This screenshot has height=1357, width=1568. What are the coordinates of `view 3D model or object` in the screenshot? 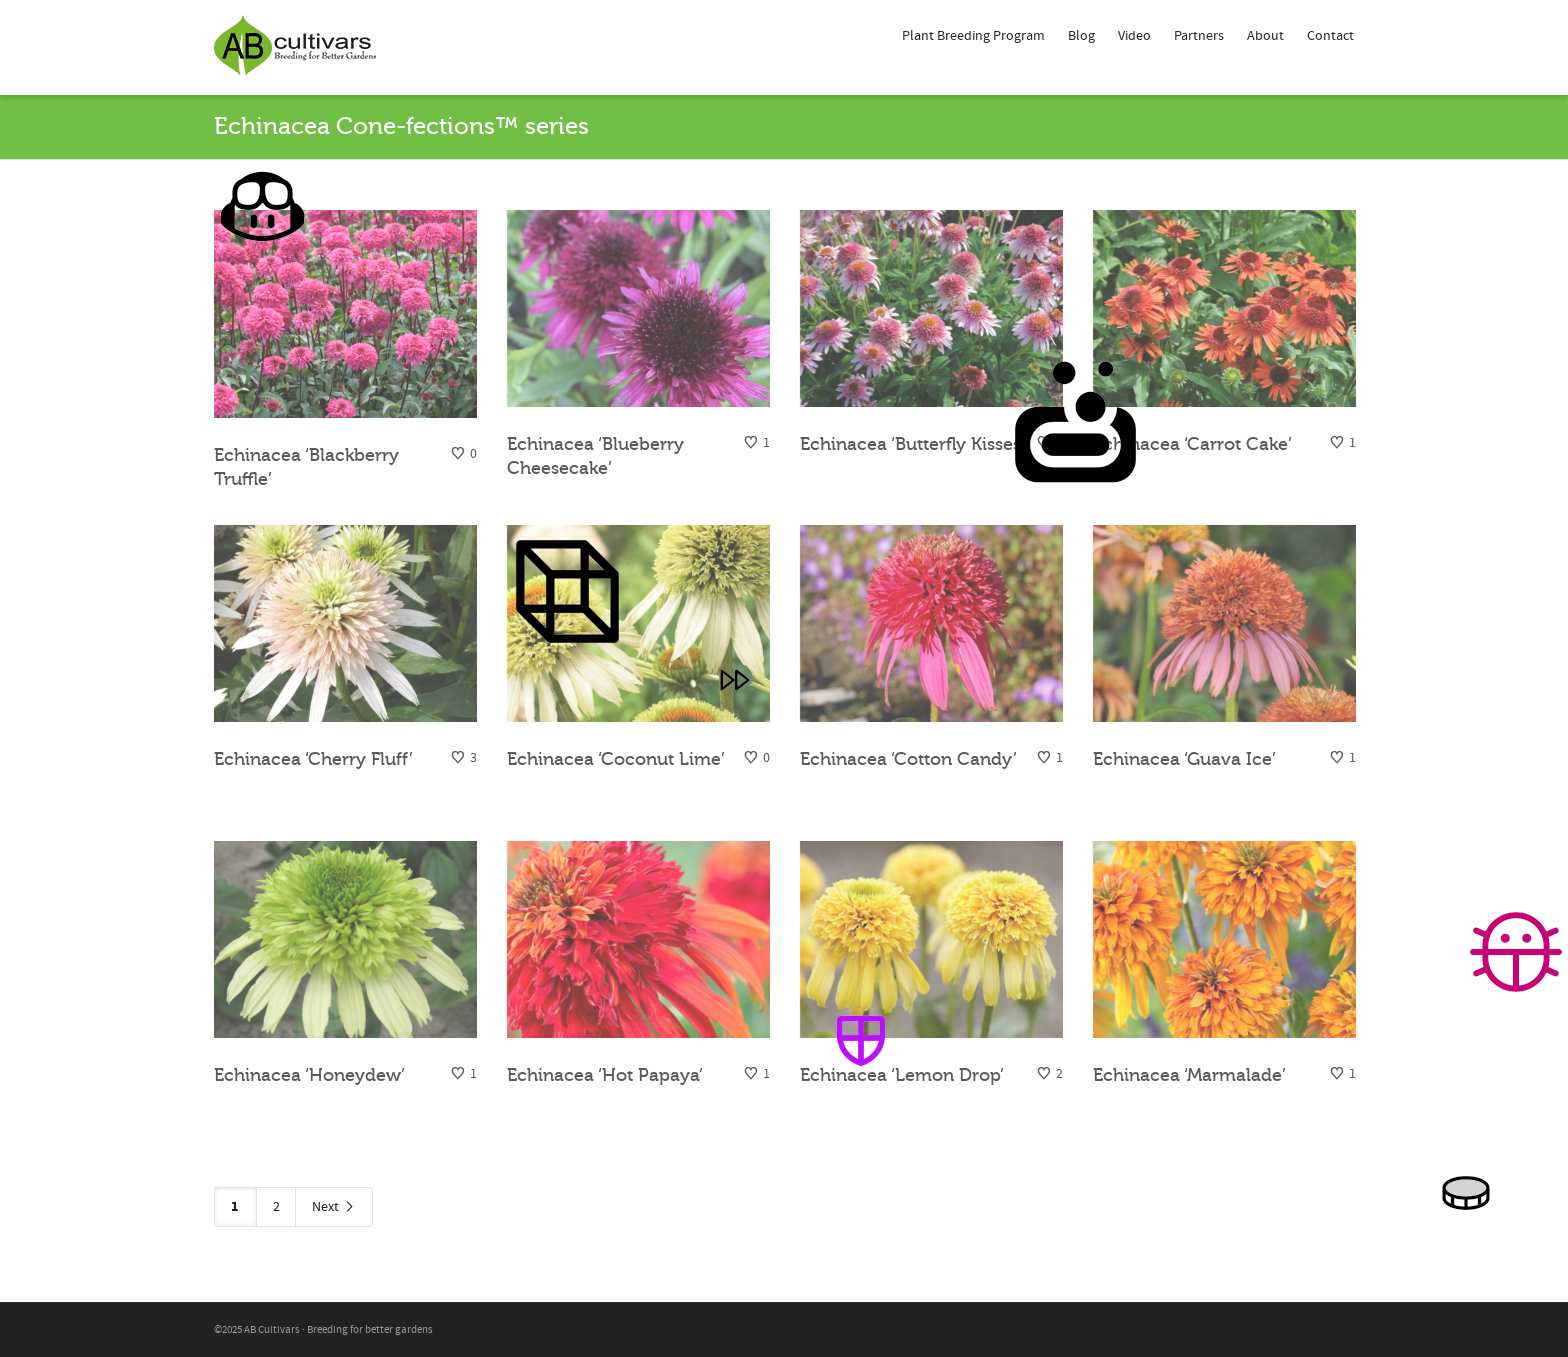 It's located at (567, 591).